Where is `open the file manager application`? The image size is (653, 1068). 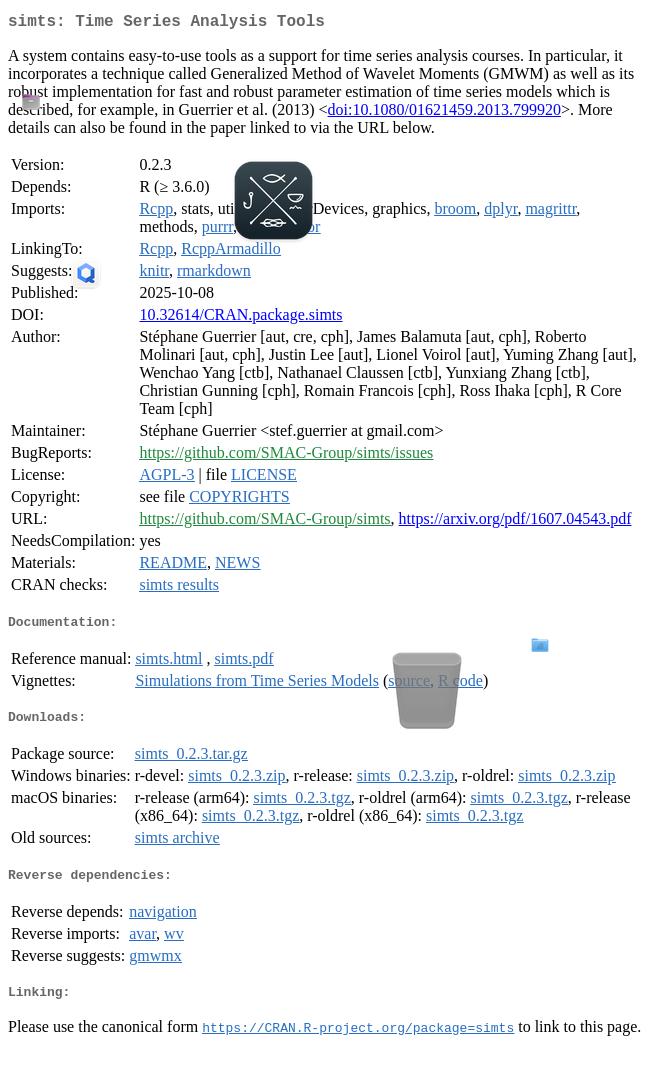
open the file manager application is located at coordinates (31, 102).